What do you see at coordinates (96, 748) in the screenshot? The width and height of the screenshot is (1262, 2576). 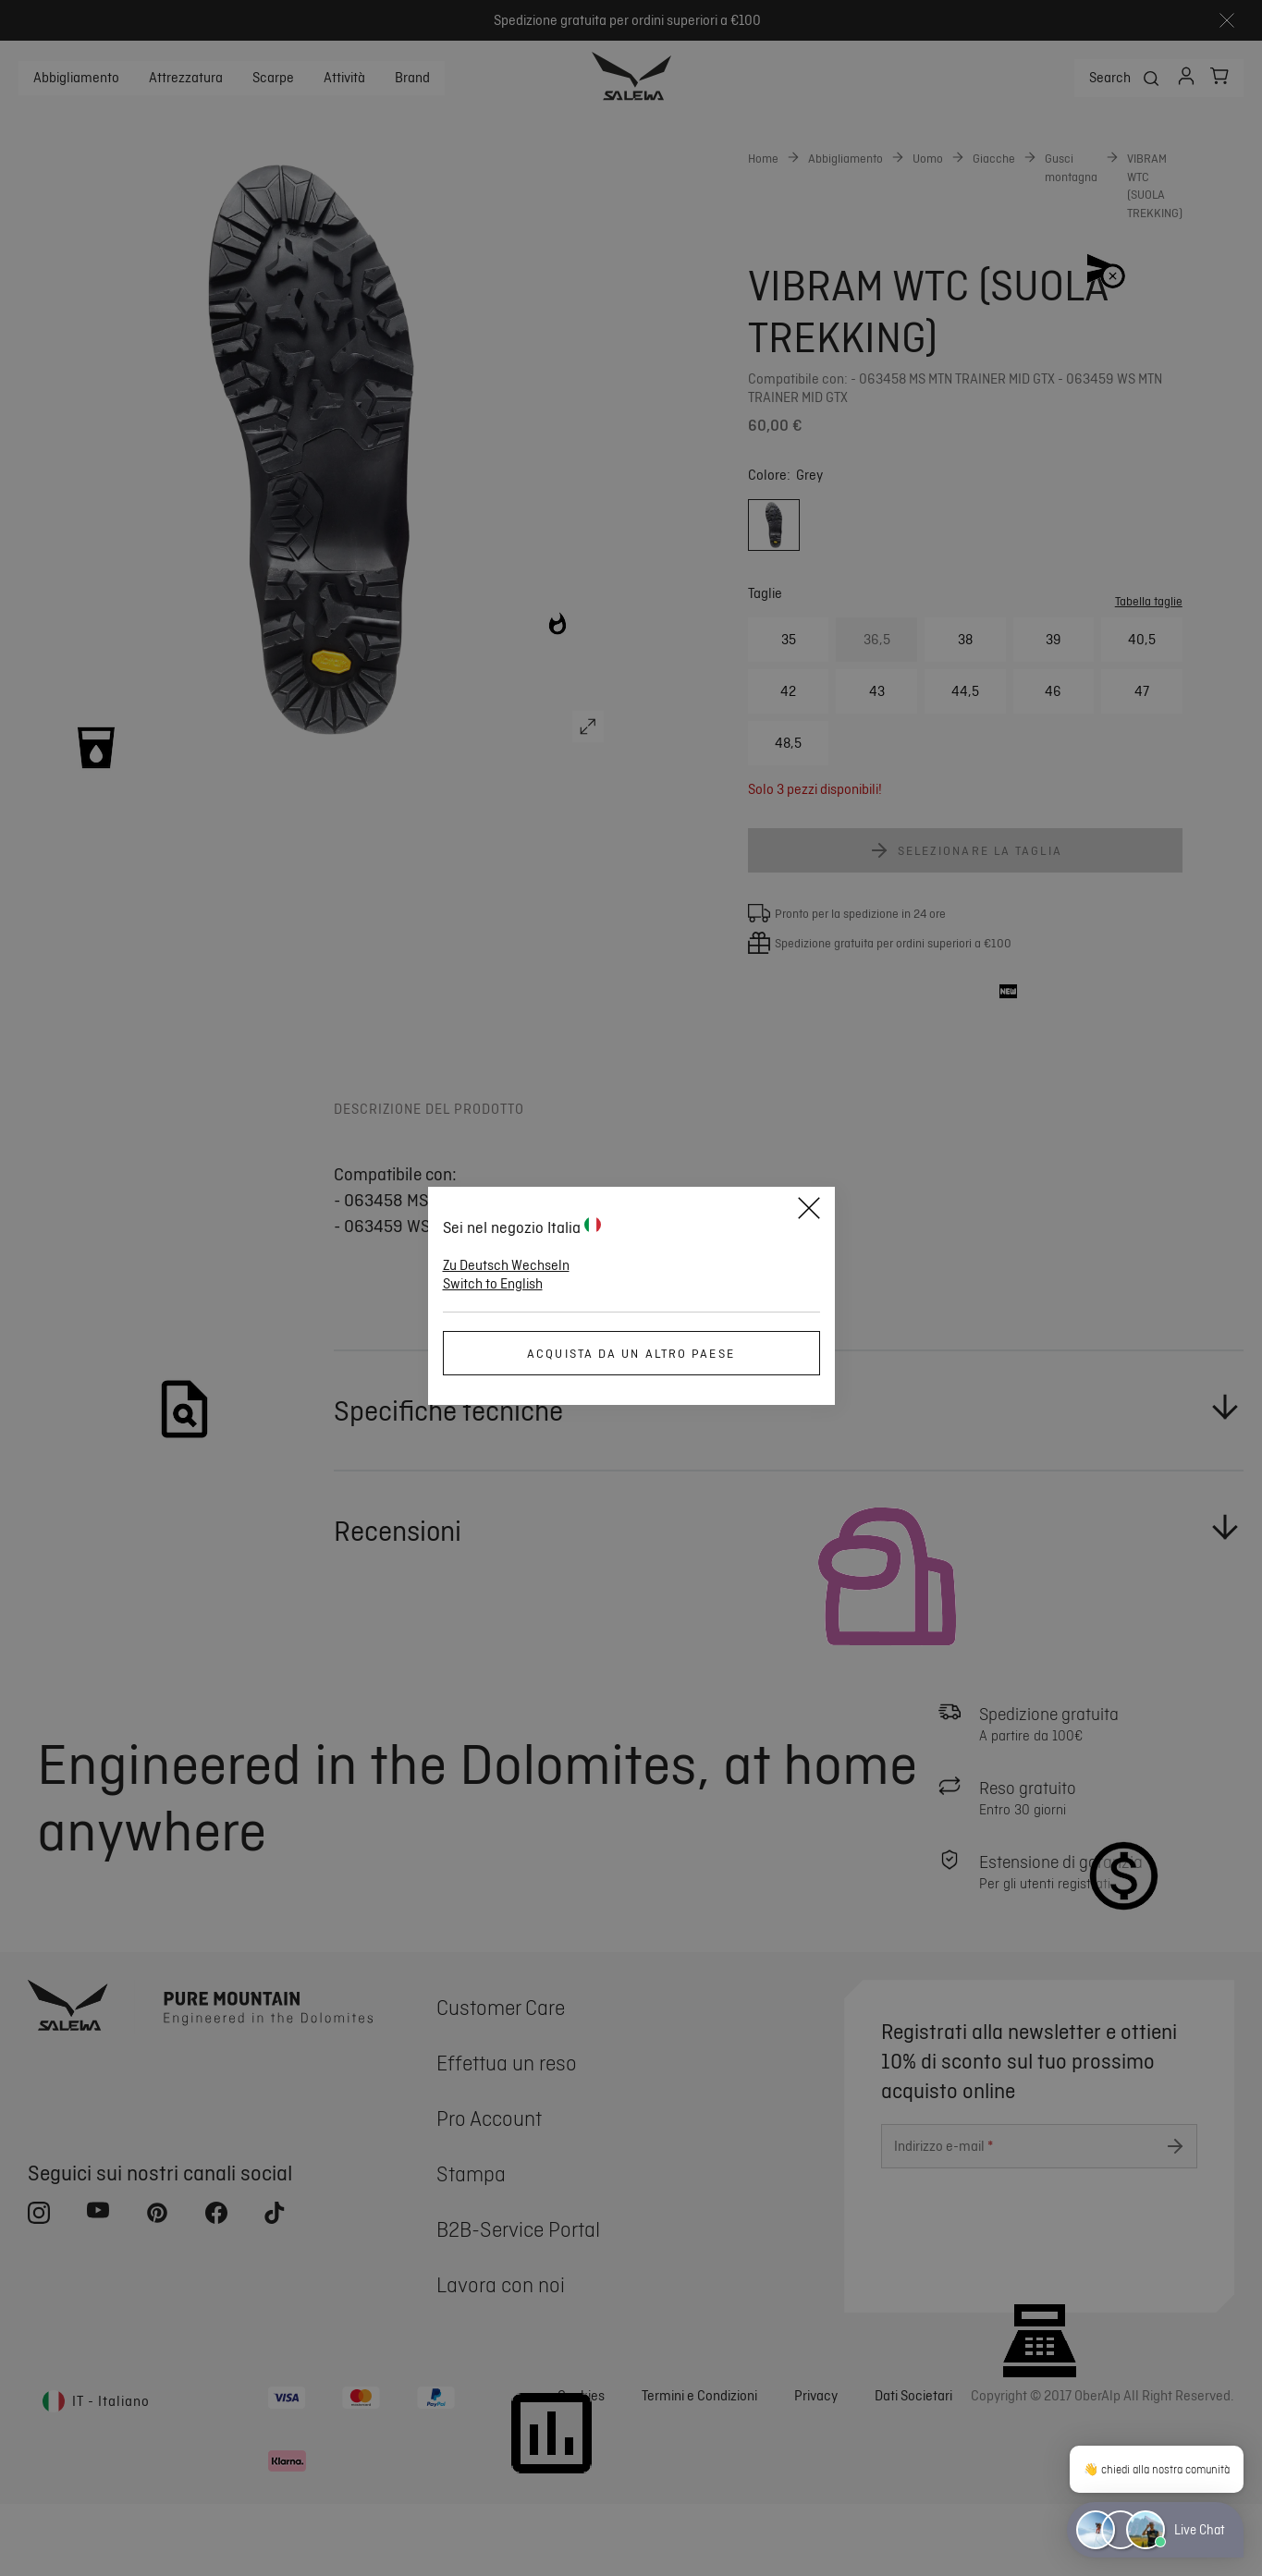 I see `find nearby drink or beverage locations` at bounding box center [96, 748].